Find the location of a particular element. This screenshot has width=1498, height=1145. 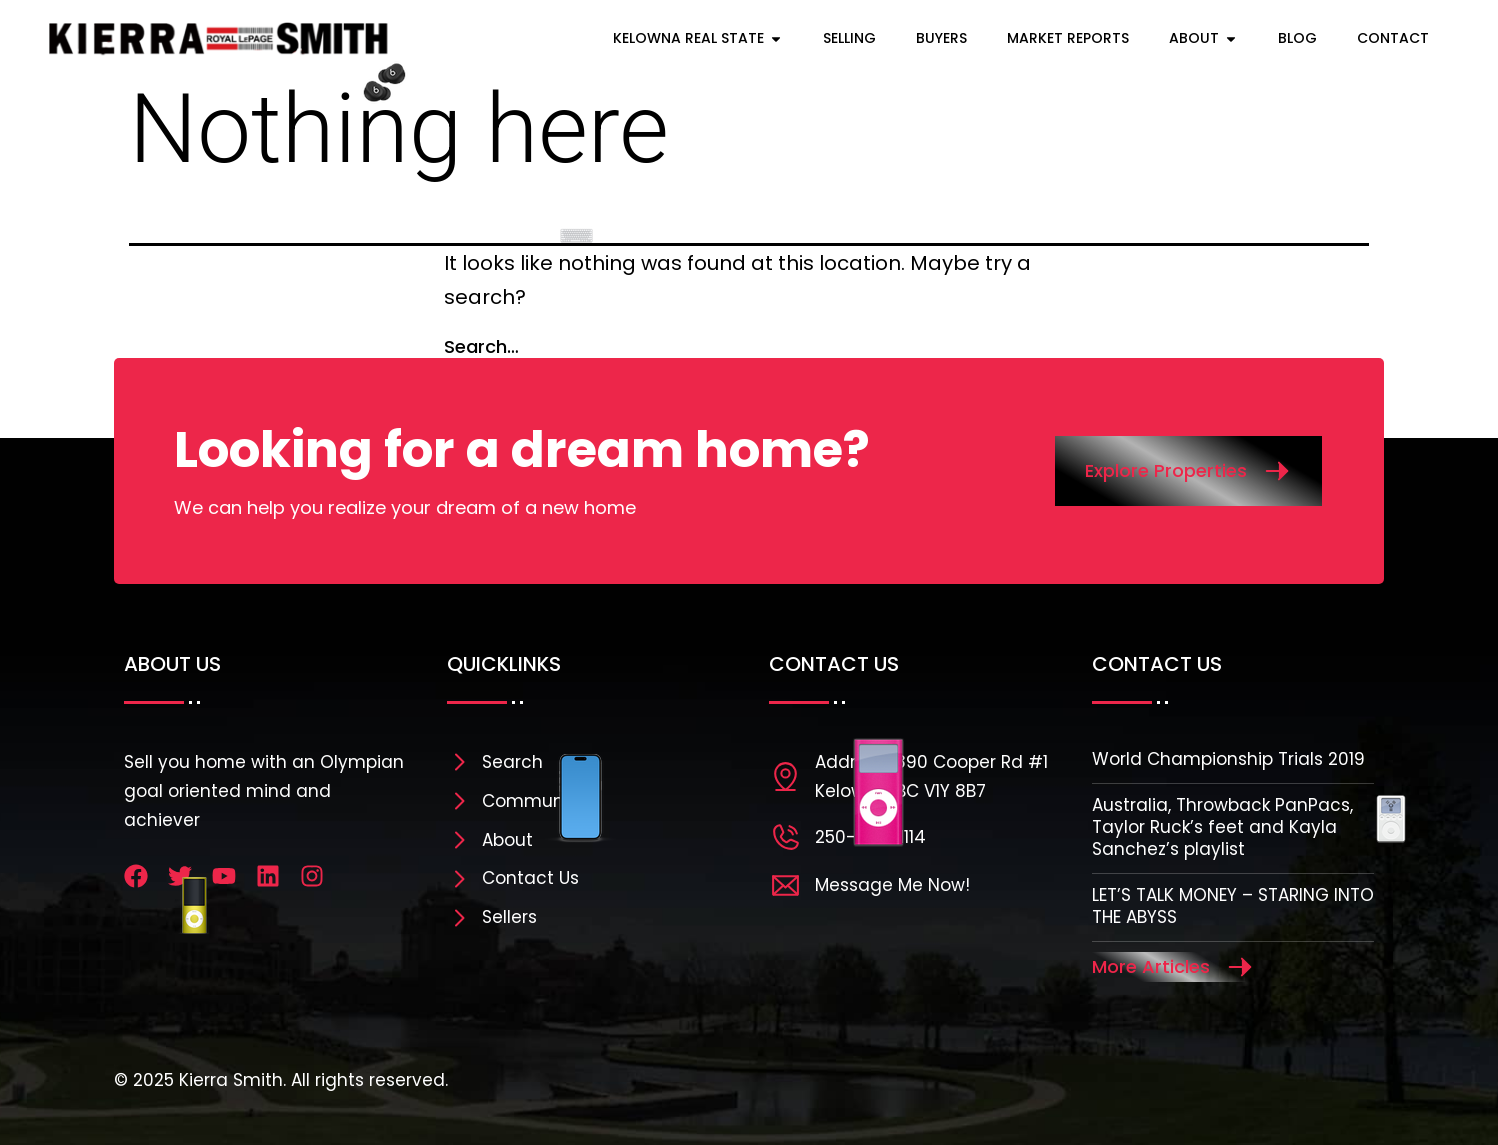

beats wireless earbuds device icon is located at coordinates (384, 82).